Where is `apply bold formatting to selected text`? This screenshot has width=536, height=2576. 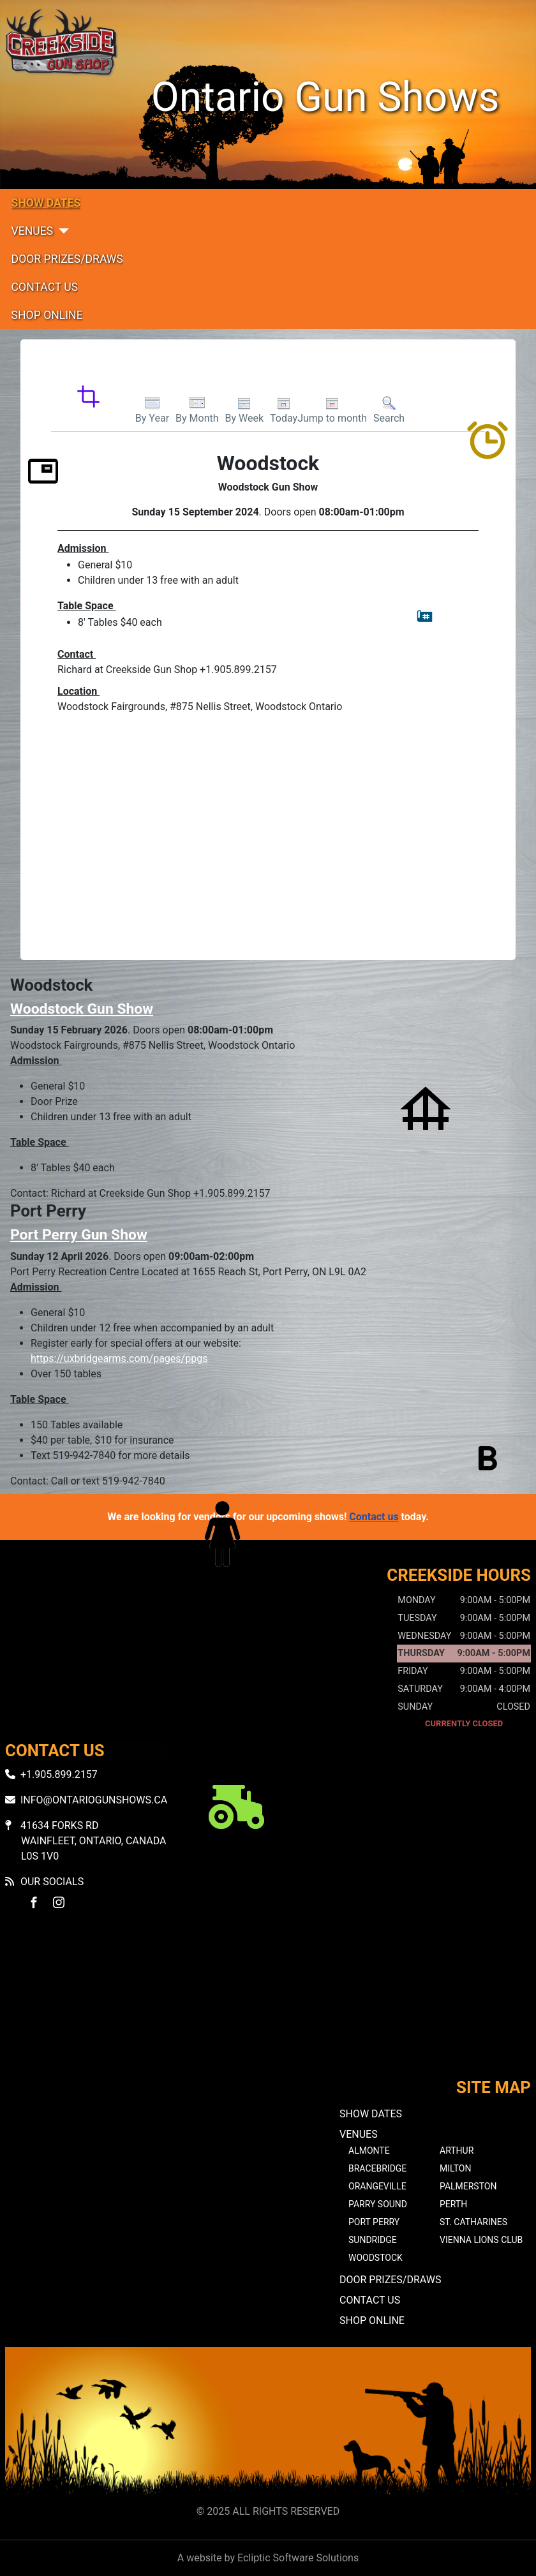
apply bold formatting to selected text is located at coordinates (487, 1460).